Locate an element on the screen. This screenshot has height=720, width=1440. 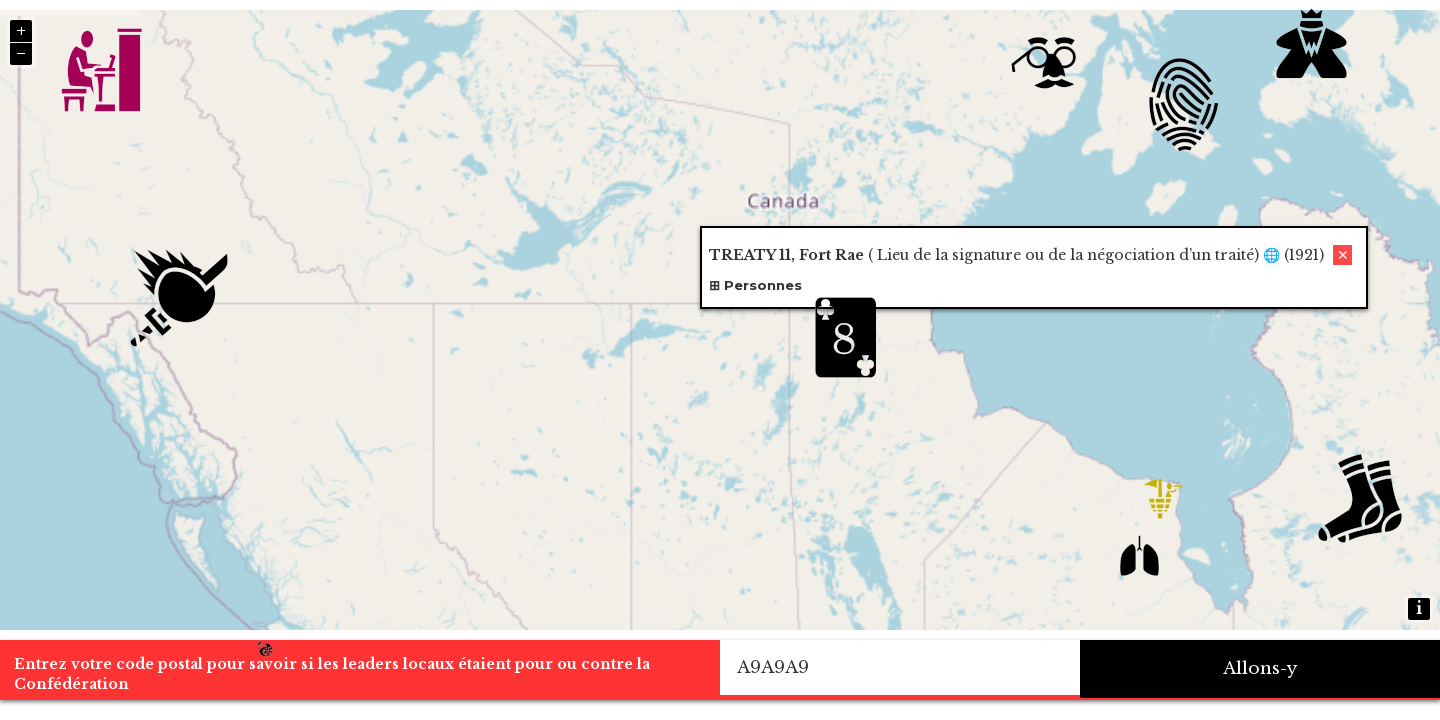
browse socks or hosiery products is located at coordinates (1360, 498).